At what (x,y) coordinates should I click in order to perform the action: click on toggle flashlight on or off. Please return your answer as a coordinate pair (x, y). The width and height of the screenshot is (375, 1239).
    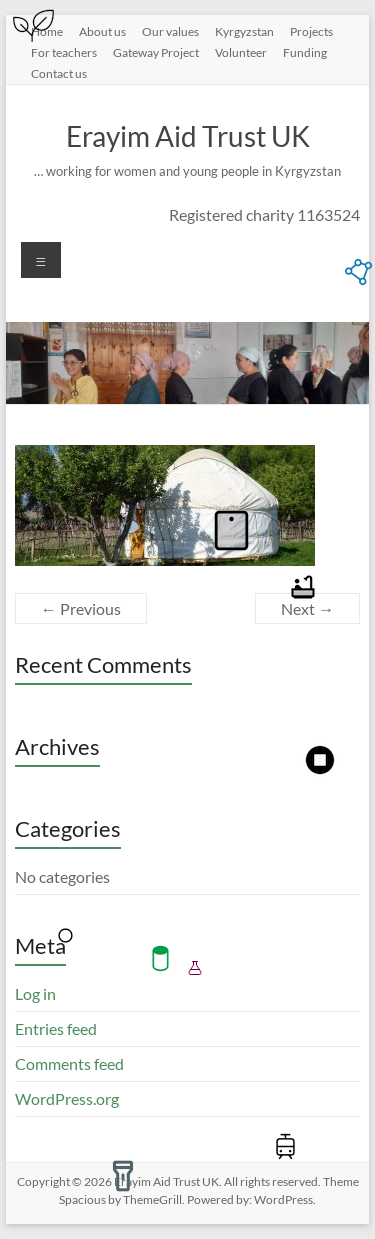
    Looking at the image, I should click on (123, 1176).